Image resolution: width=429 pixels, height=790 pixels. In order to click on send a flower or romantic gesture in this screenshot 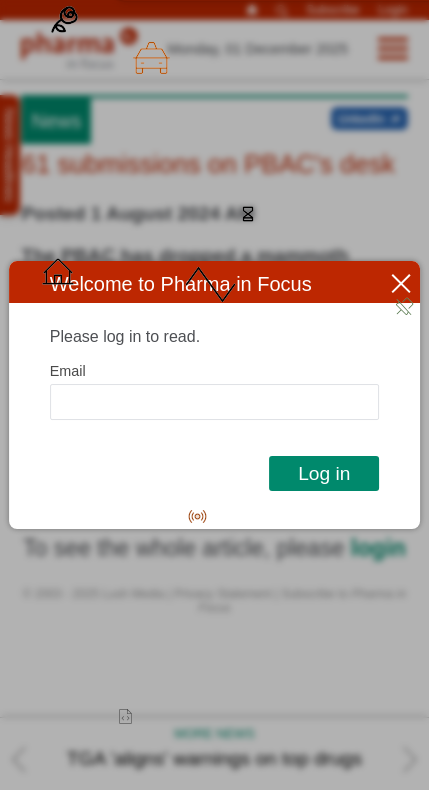, I will do `click(64, 19)`.